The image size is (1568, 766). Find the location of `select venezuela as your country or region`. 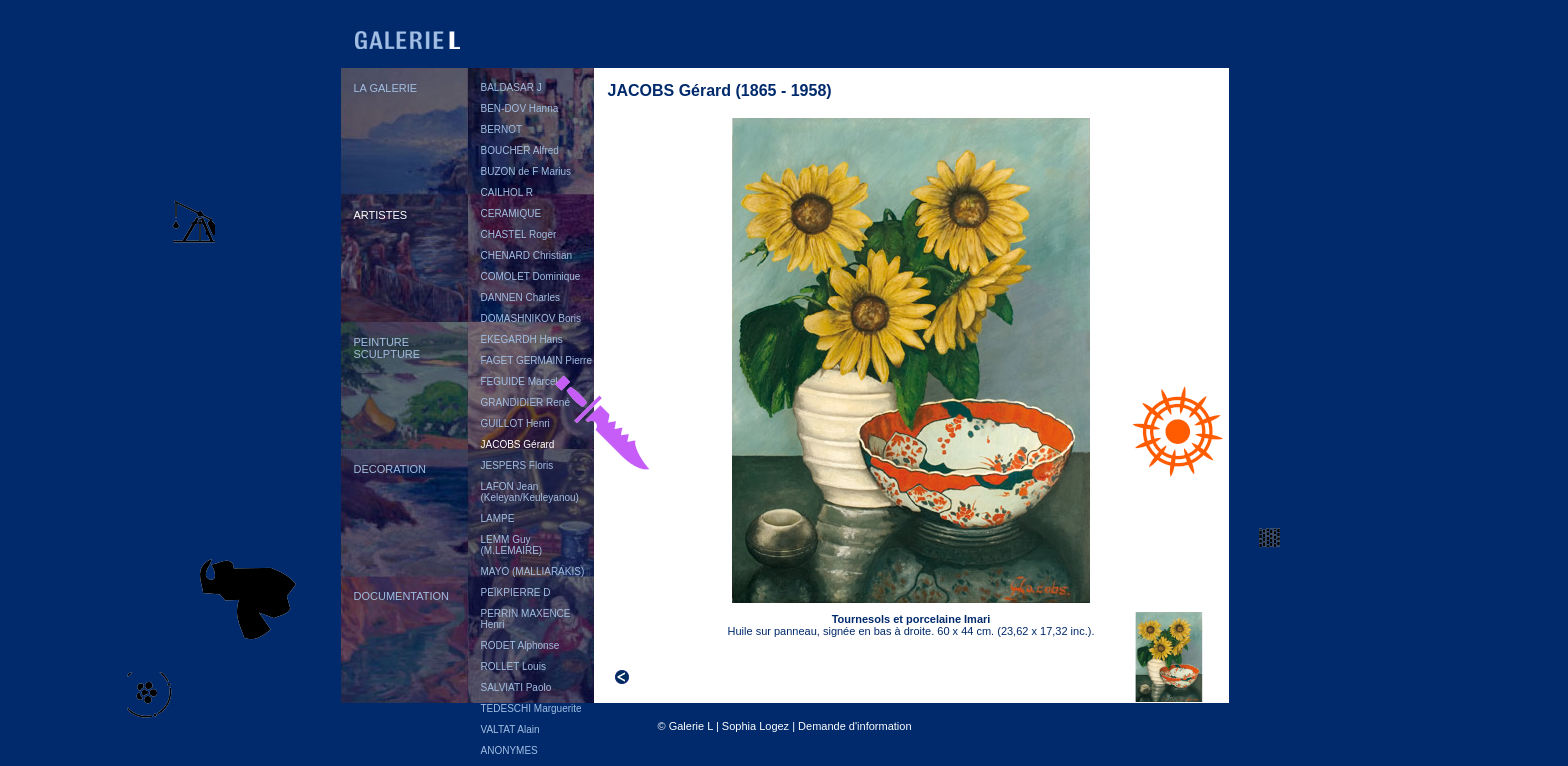

select venezuela as your country or region is located at coordinates (248, 599).